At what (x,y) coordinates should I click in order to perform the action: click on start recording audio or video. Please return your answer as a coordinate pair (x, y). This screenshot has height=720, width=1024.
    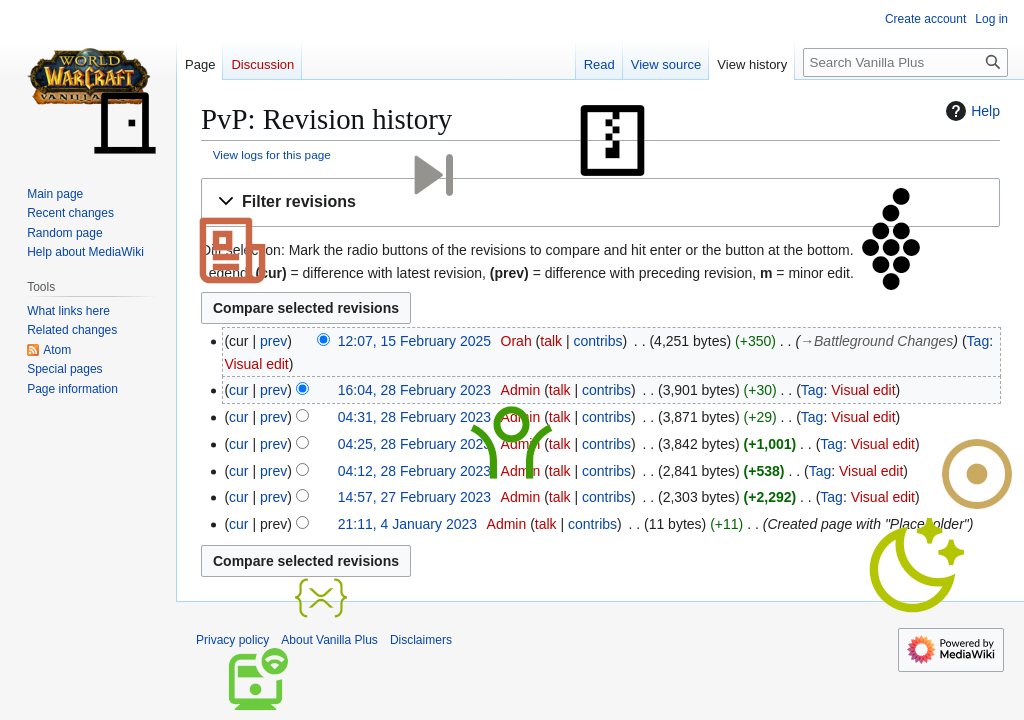
    Looking at the image, I should click on (977, 474).